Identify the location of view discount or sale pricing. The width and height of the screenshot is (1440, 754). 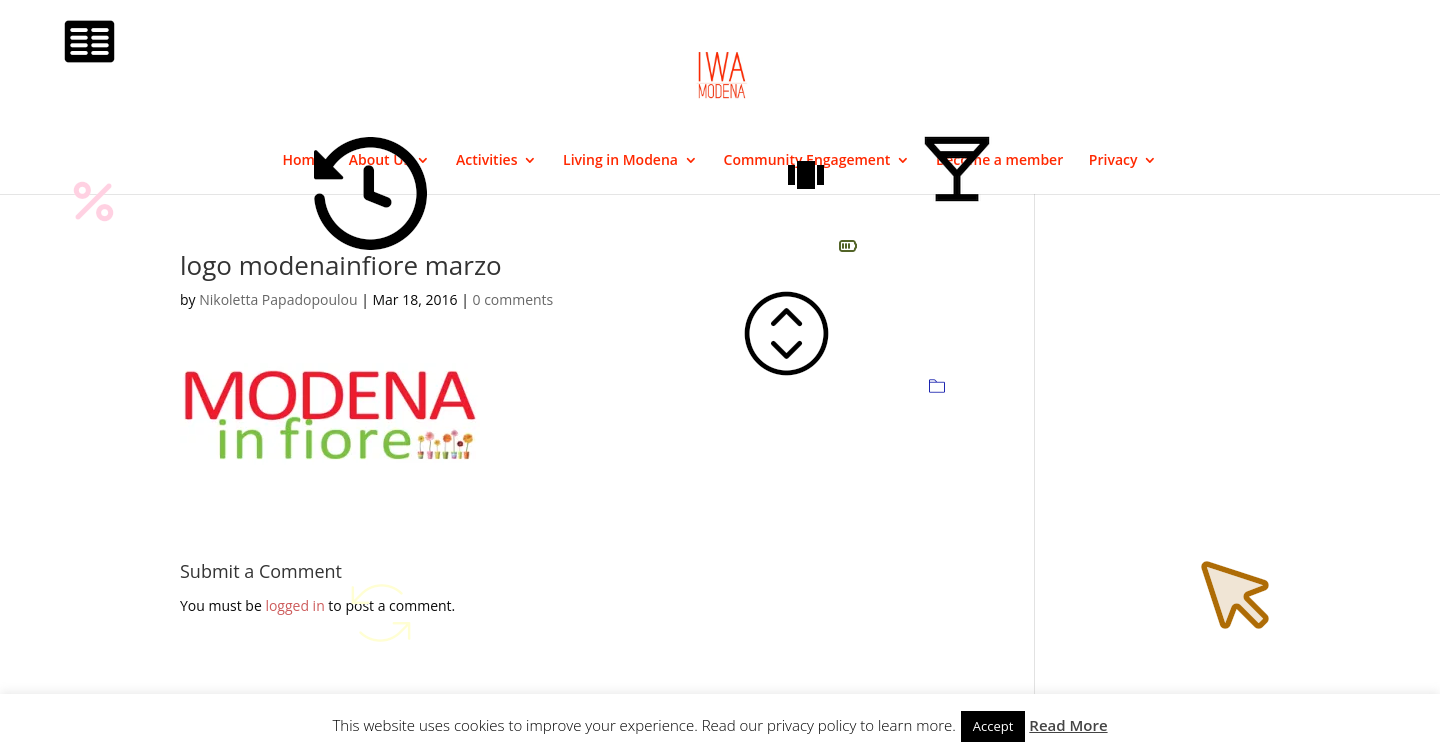
(93, 201).